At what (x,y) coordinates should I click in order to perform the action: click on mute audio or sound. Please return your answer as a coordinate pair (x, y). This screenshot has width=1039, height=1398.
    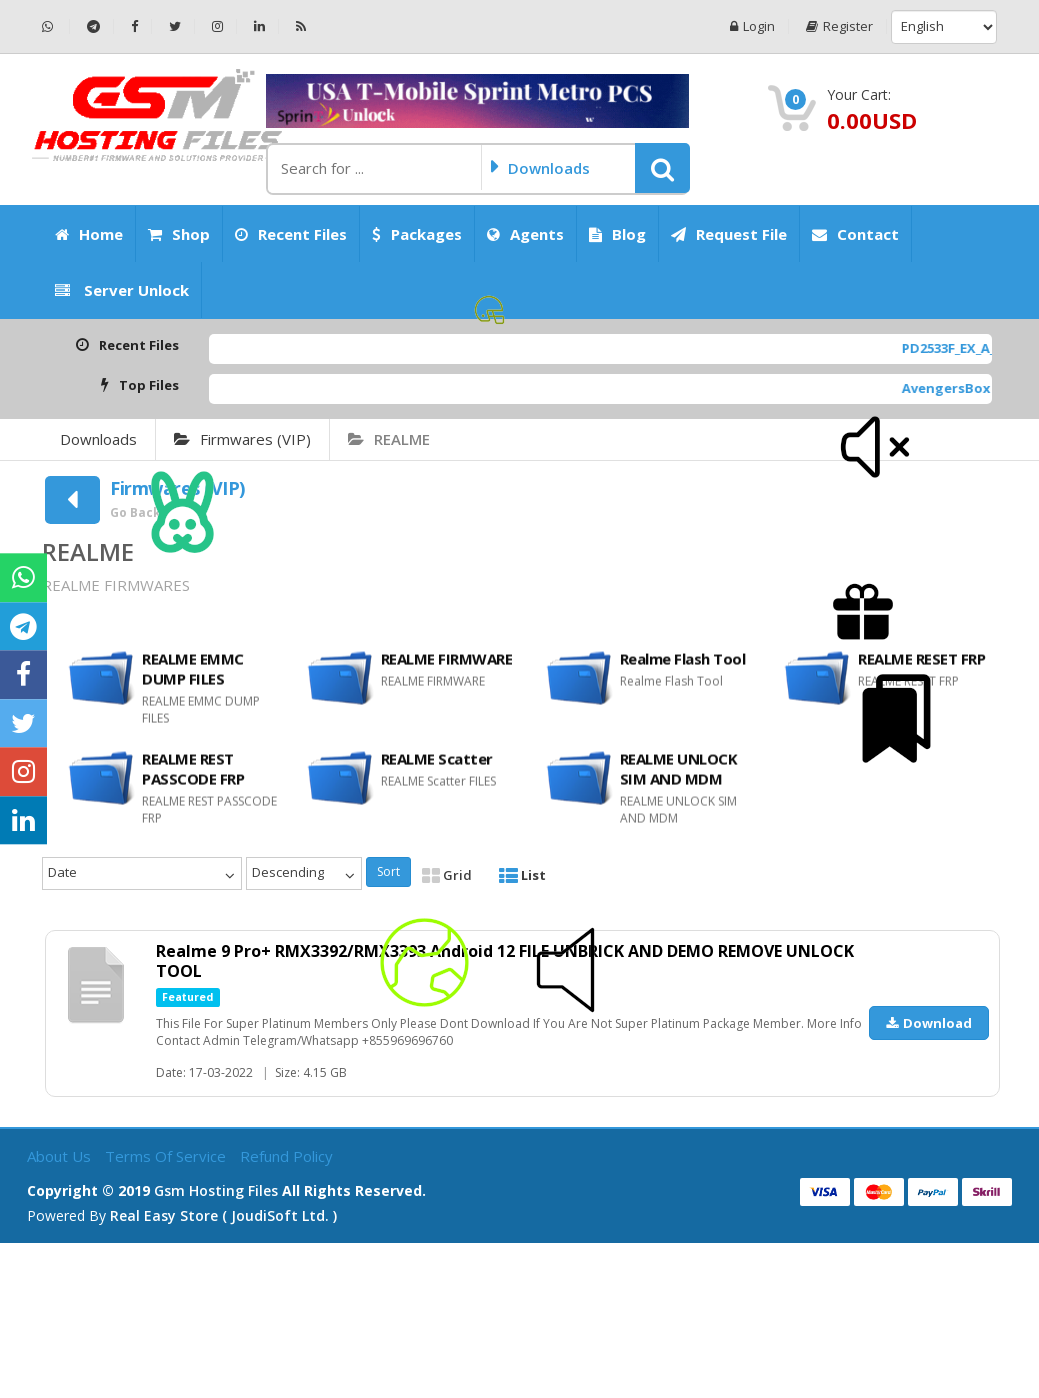
    Looking at the image, I should click on (875, 447).